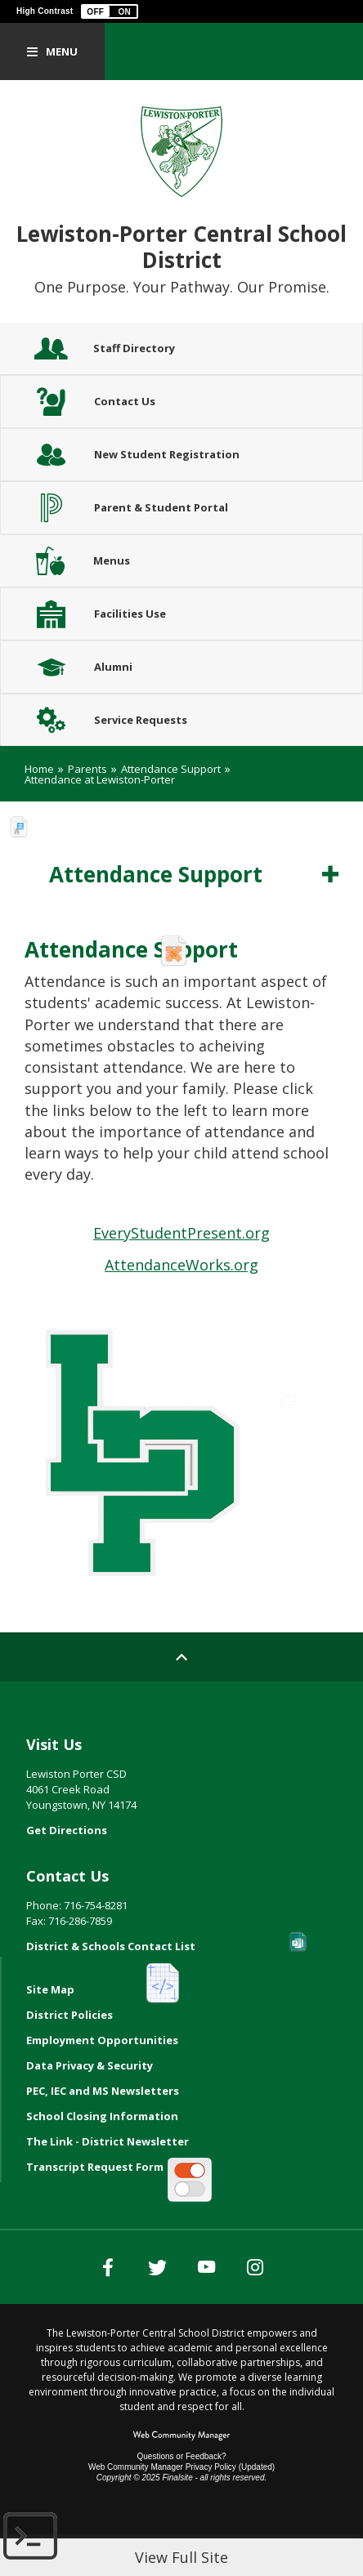 This screenshot has width=363, height=2576. Describe the element at coordinates (298, 1941) in the screenshot. I see `a microsoft publisher document file` at that location.